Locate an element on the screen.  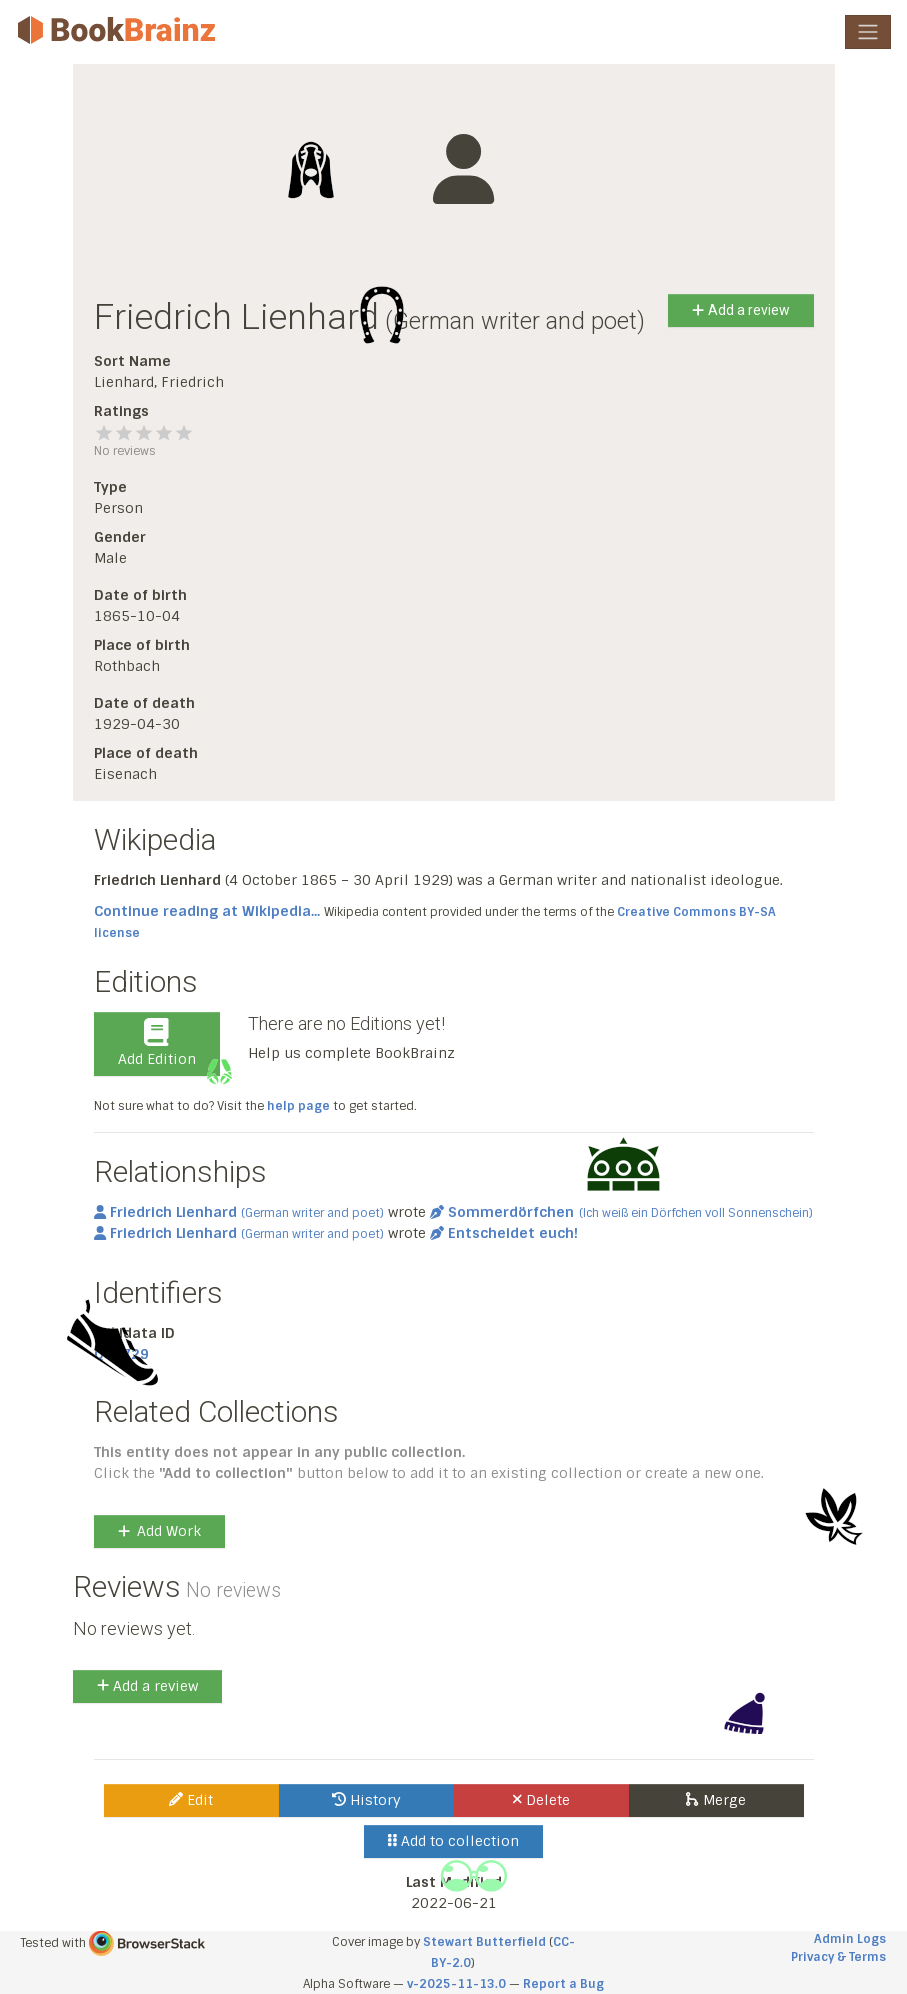
select gaul or celtic warrior class is located at coordinates (623, 1167).